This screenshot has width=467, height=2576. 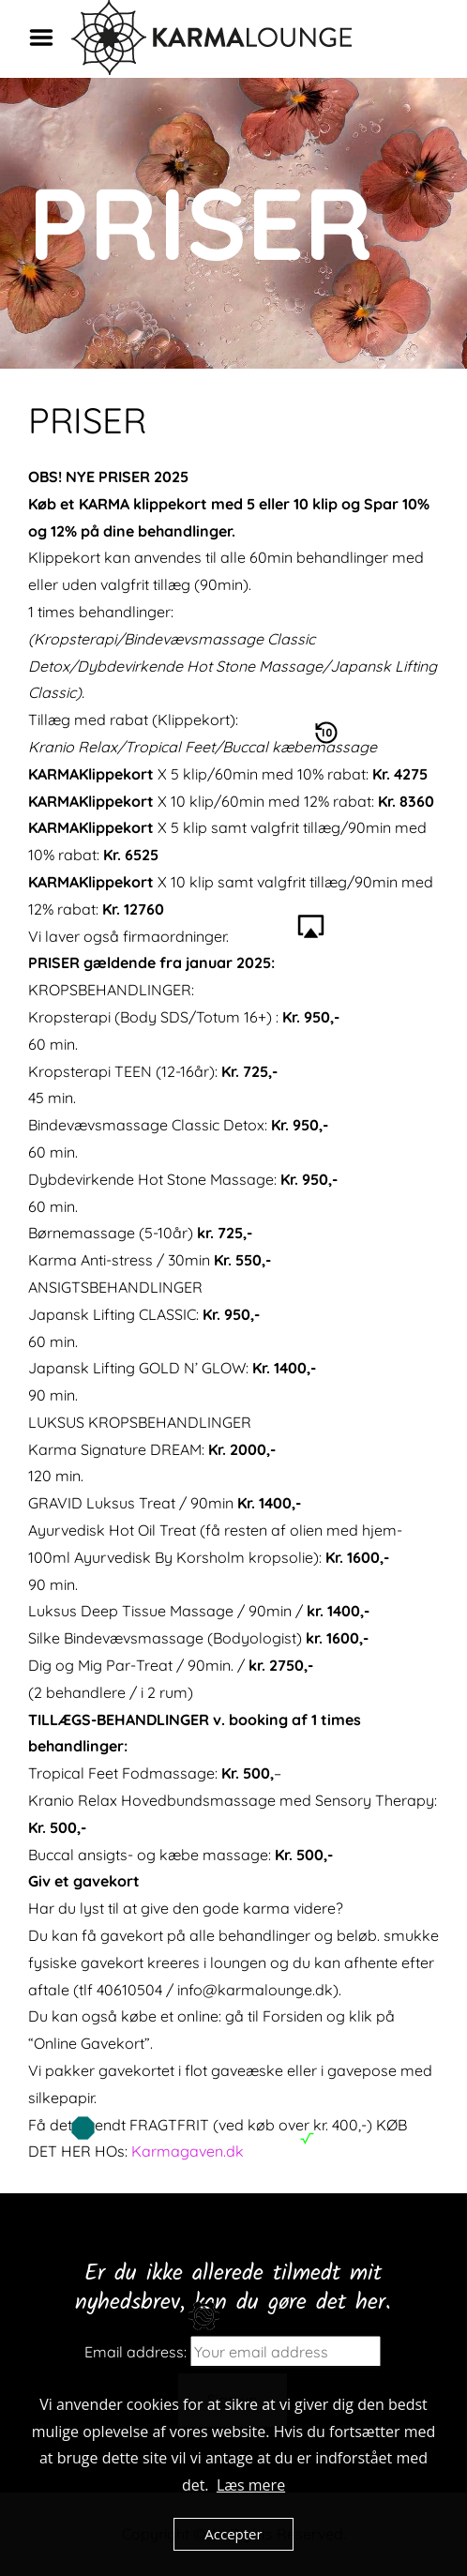 I want to click on access square root or radical function in calculator, so click(x=307, y=2138).